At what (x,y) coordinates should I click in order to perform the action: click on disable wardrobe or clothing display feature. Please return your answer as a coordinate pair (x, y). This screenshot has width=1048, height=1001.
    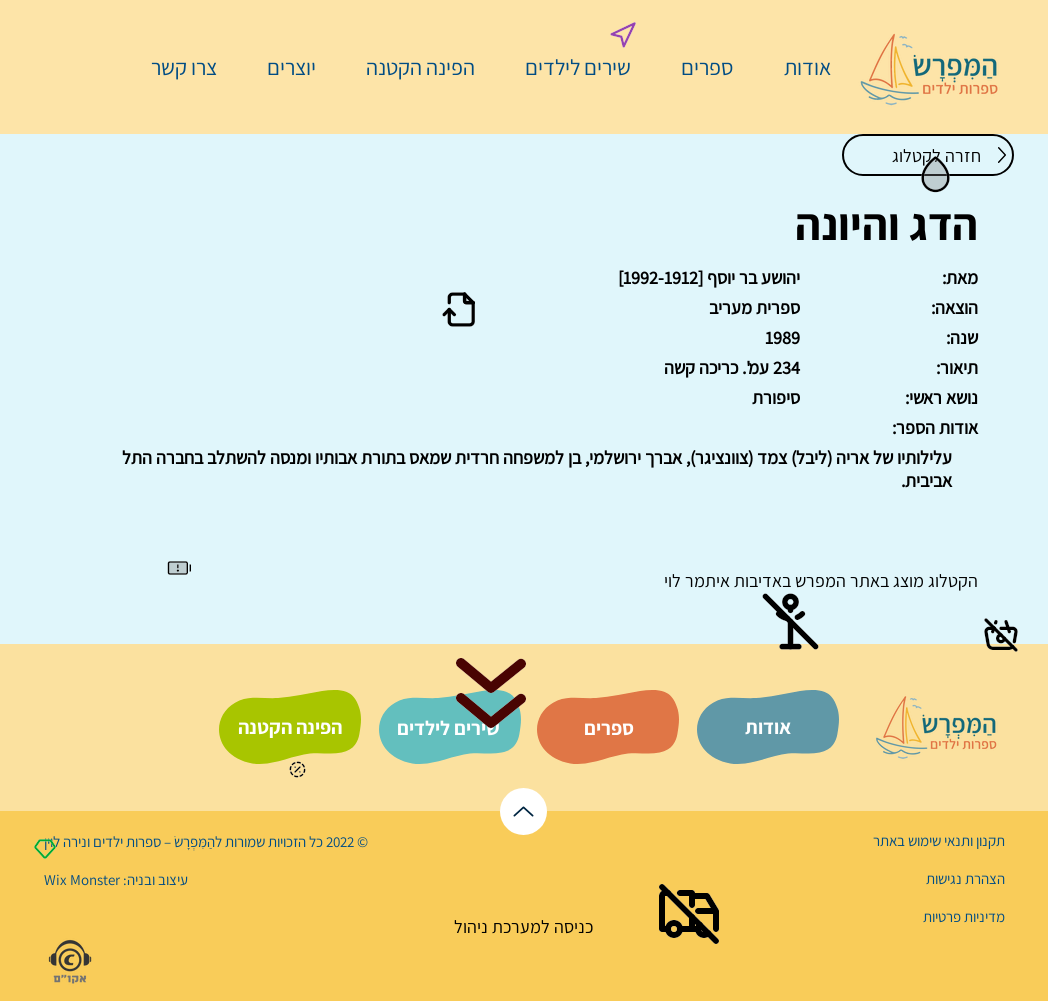
    Looking at the image, I should click on (790, 621).